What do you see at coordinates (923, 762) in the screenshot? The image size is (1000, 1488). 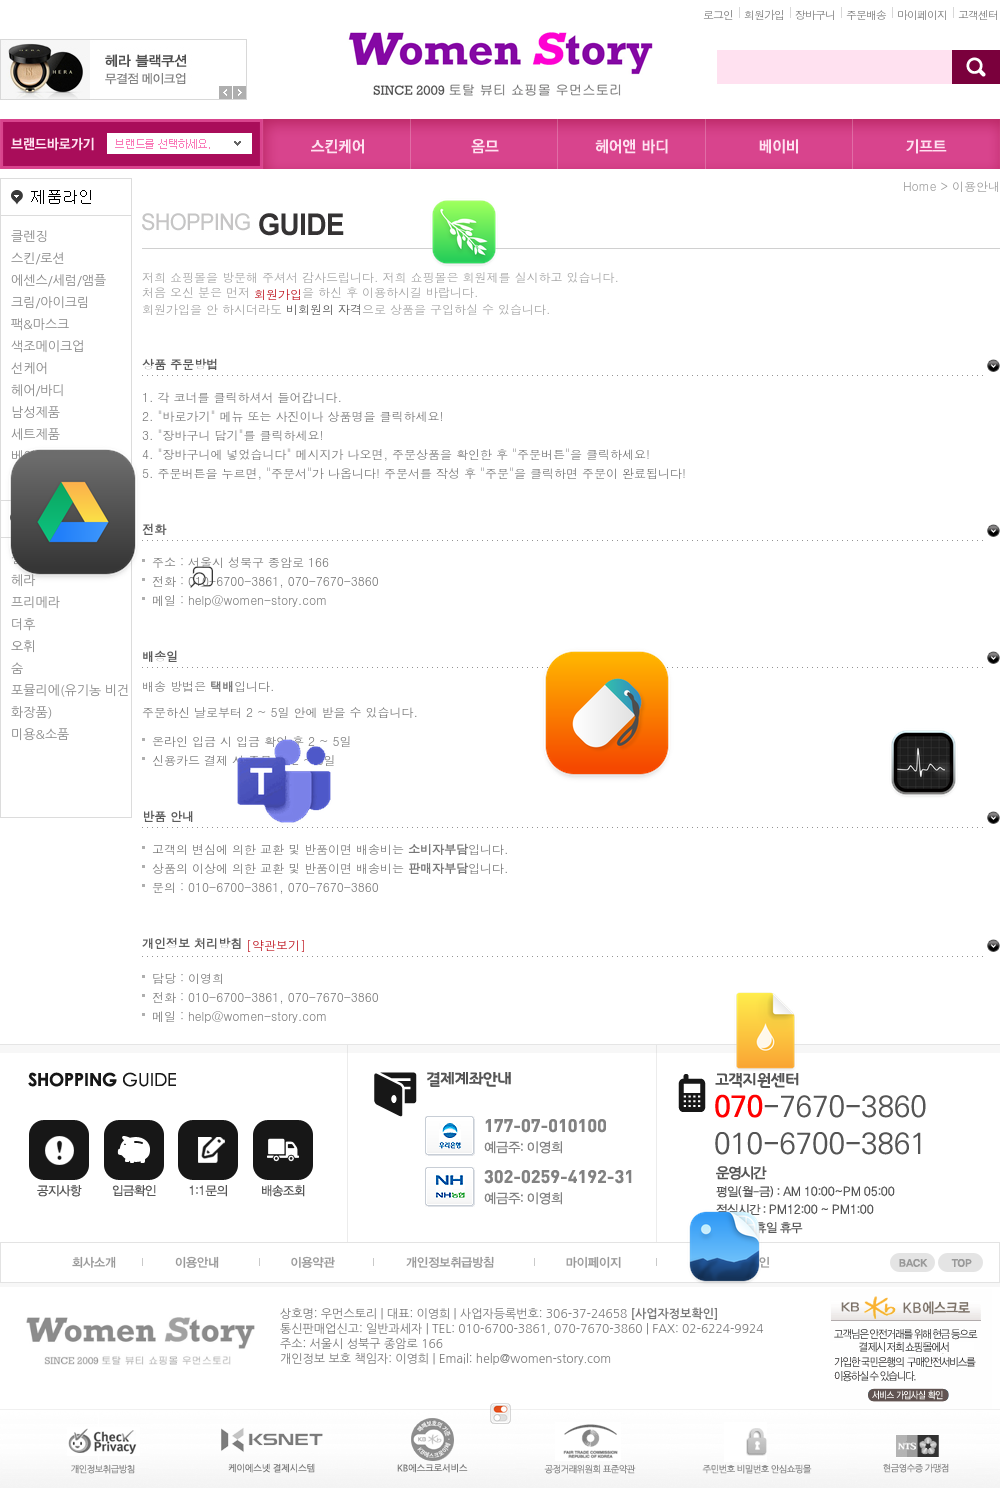 I see `open power statistics and battery monitoring app` at bounding box center [923, 762].